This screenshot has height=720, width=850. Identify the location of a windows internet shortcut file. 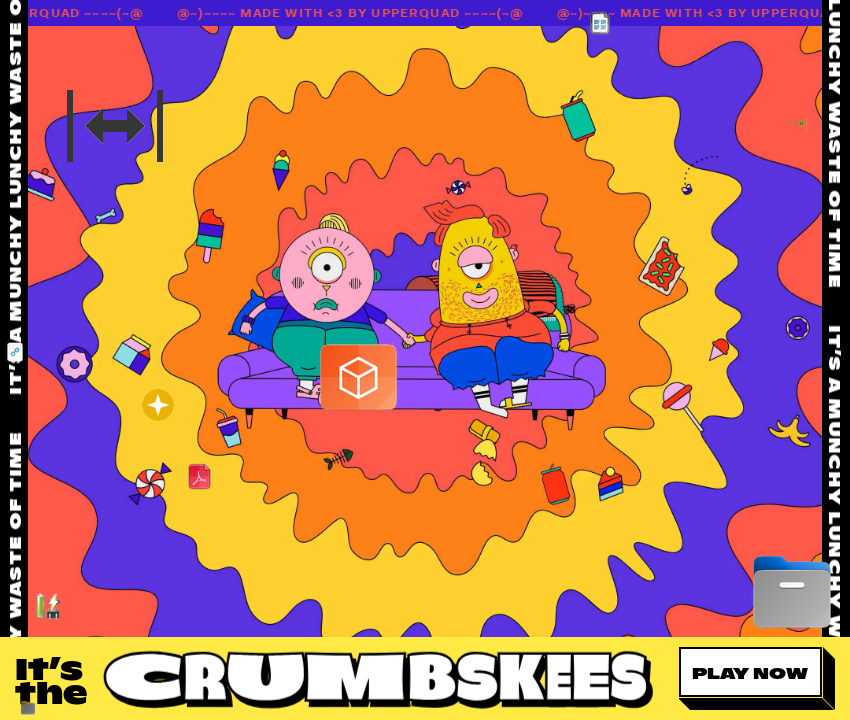
(15, 352).